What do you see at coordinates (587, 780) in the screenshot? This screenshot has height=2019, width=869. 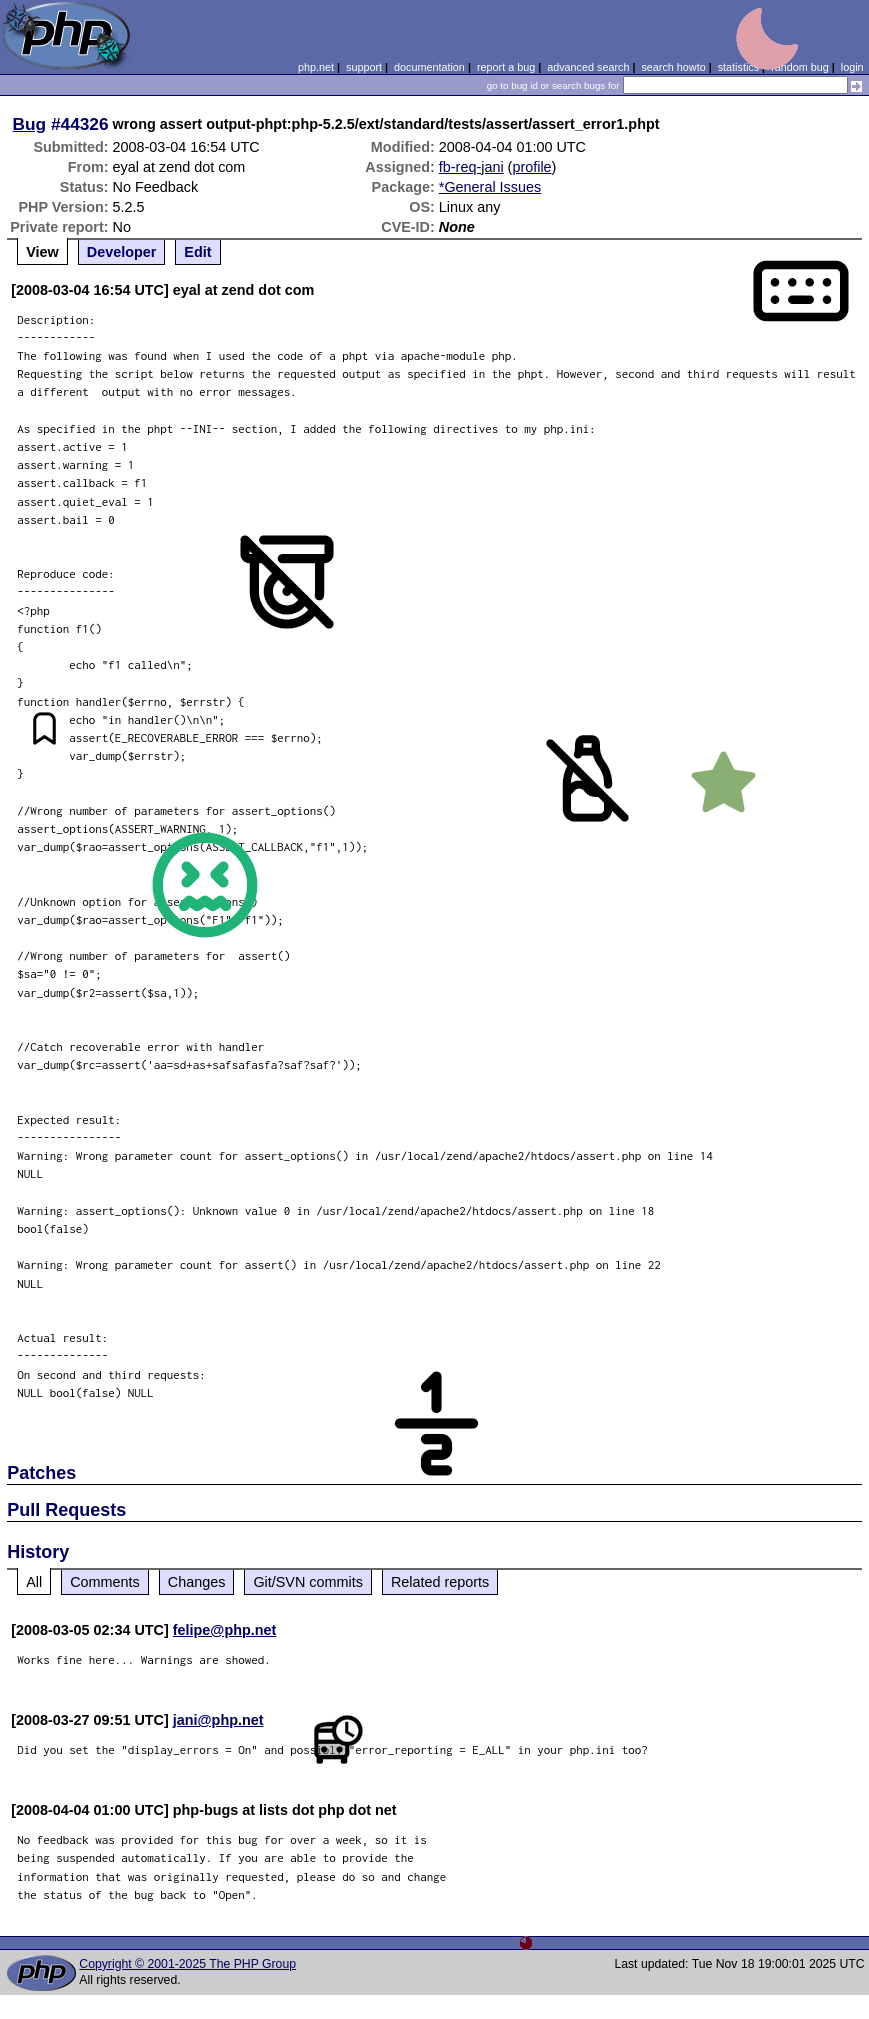 I see `indicates bottles are not permitted` at bounding box center [587, 780].